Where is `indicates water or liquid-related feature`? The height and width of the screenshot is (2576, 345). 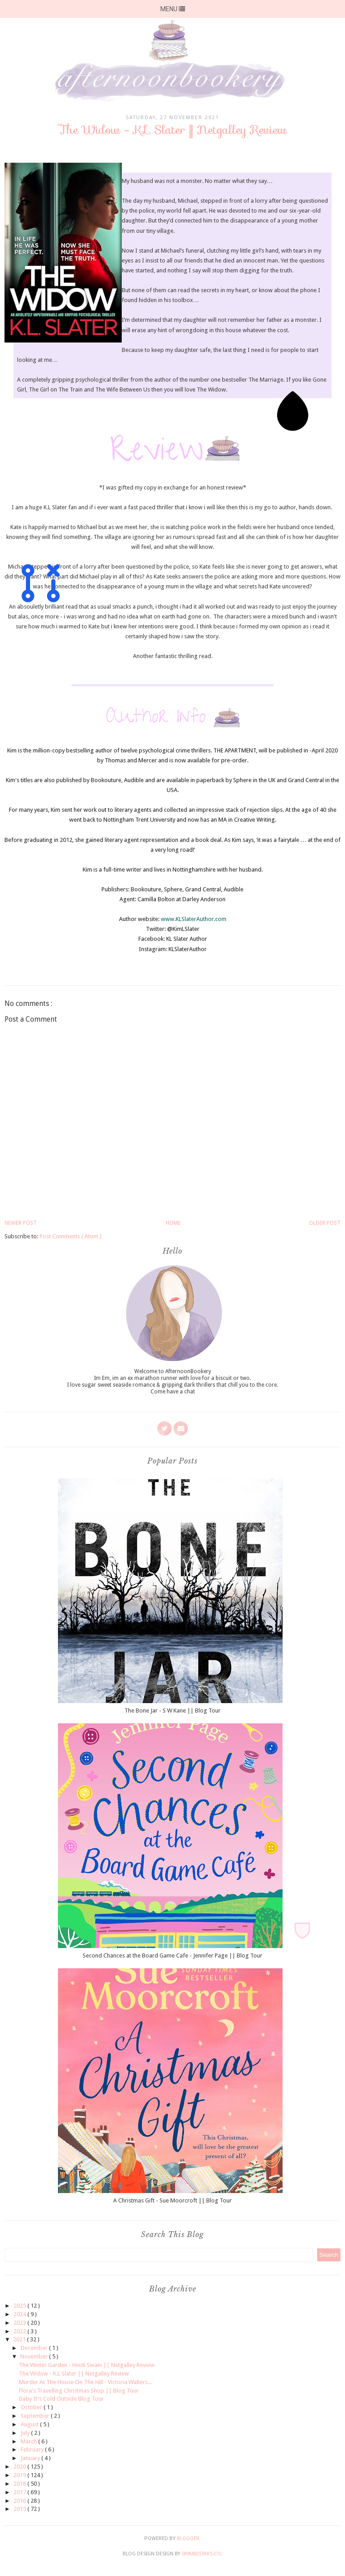
indicates water or liquid-related feature is located at coordinates (292, 412).